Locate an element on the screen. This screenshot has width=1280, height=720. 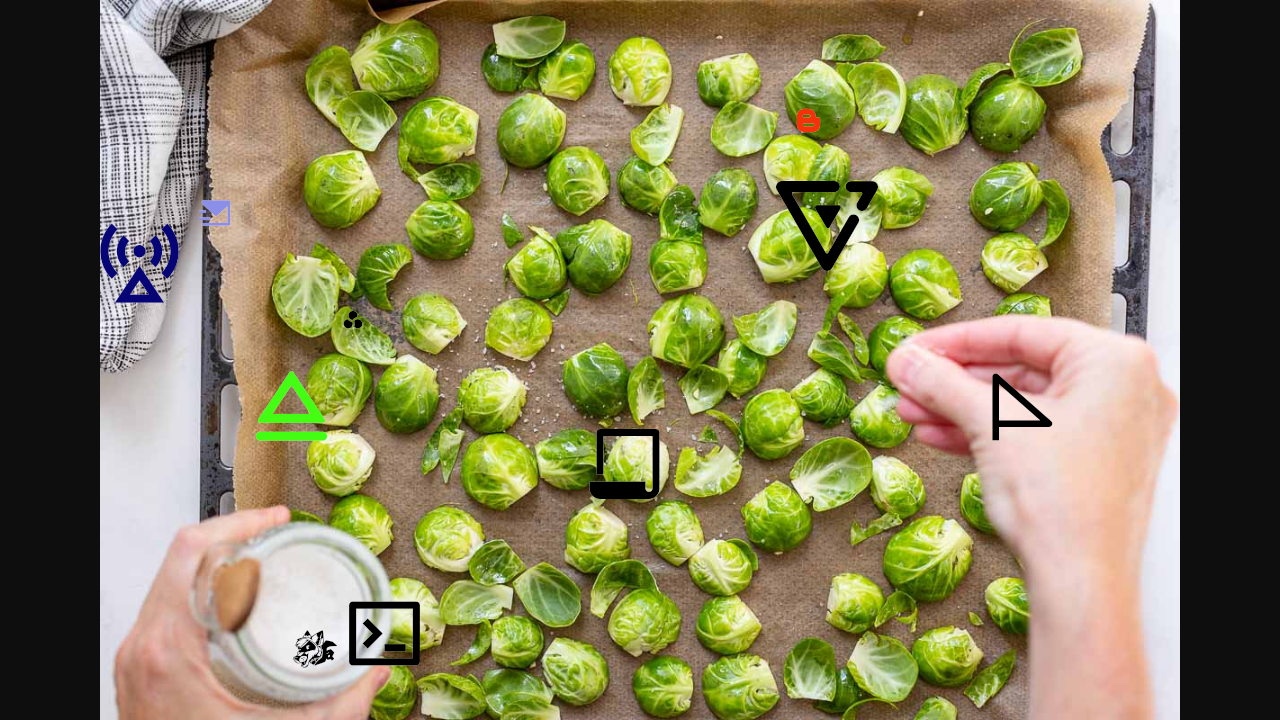
flag an item for review or attention is located at coordinates (1019, 407).